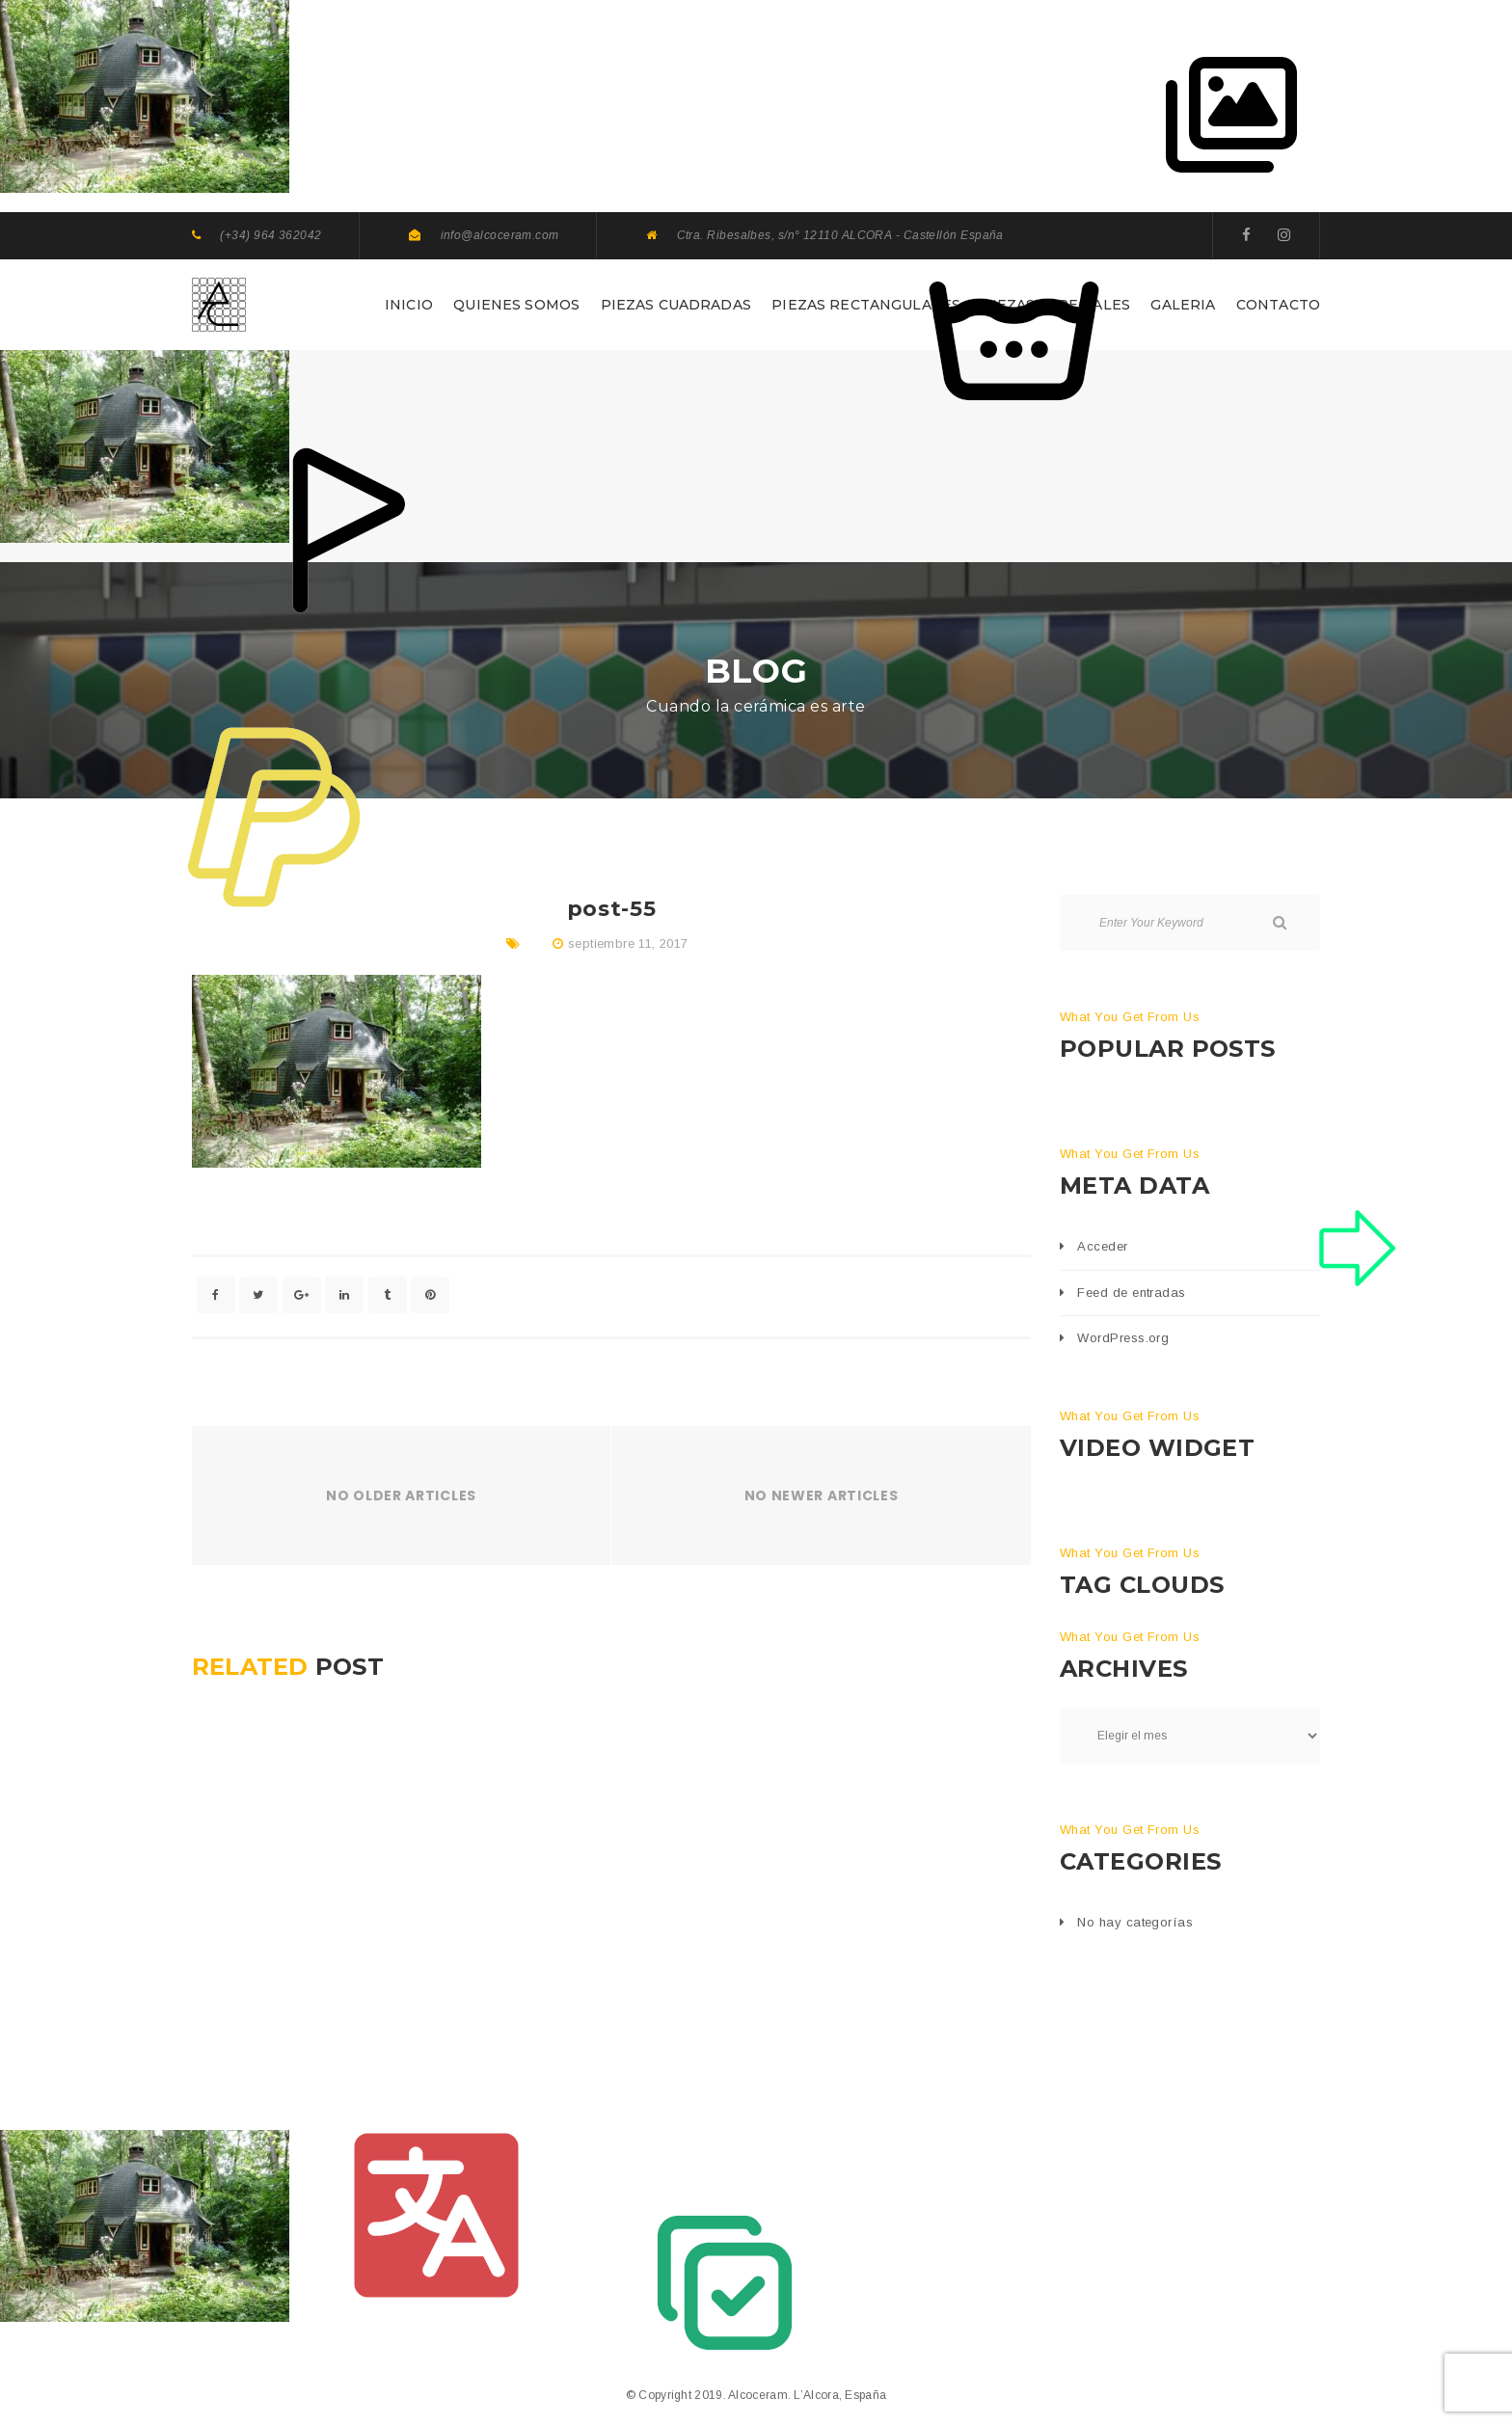 Image resolution: width=1512 pixels, height=2425 pixels. What do you see at coordinates (1354, 1248) in the screenshot?
I see `go to next item or step` at bounding box center [1354, 1248].